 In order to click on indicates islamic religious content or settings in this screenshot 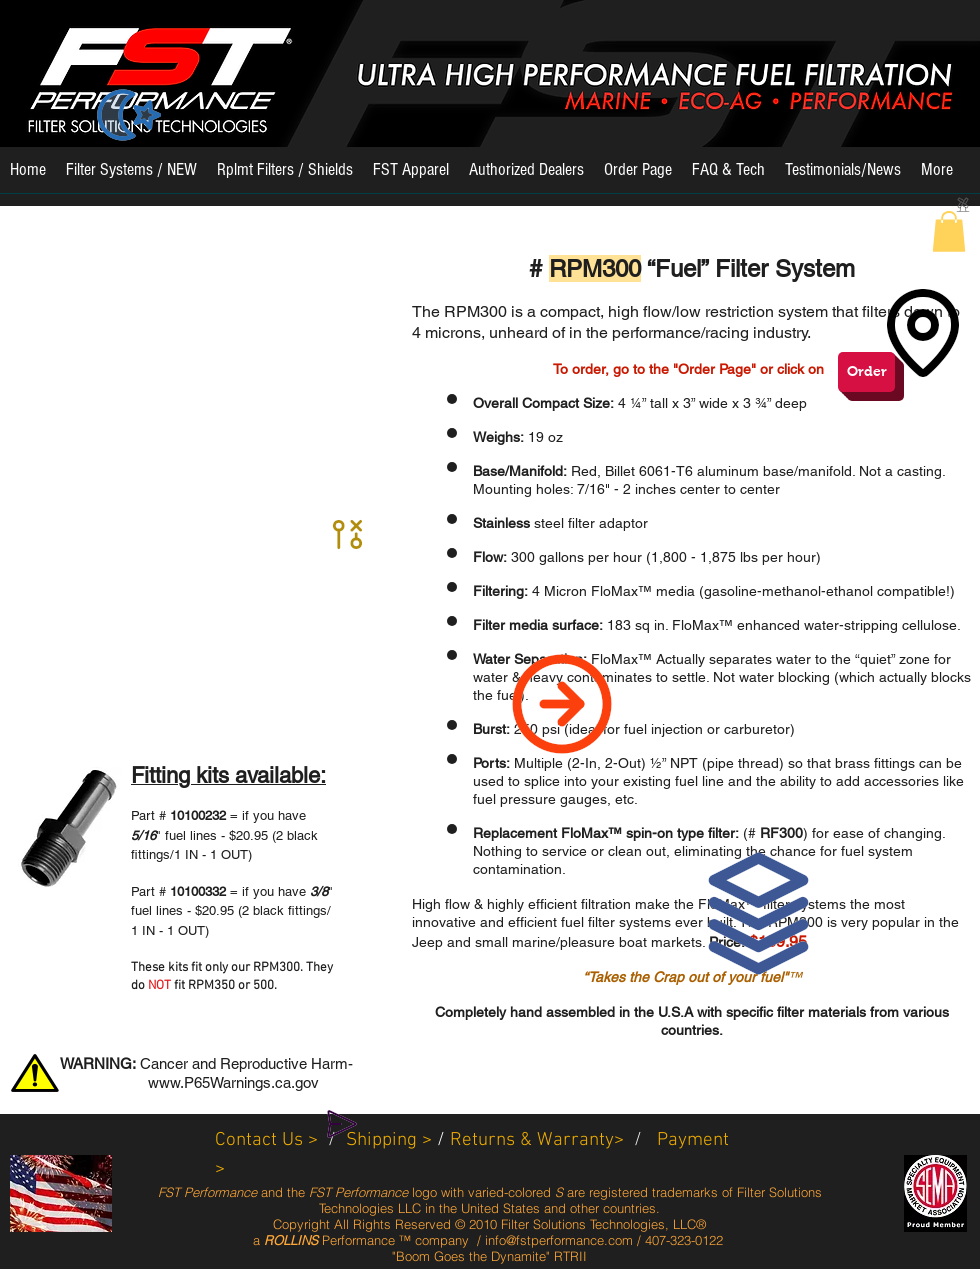, I will do `click(127, 115)`.